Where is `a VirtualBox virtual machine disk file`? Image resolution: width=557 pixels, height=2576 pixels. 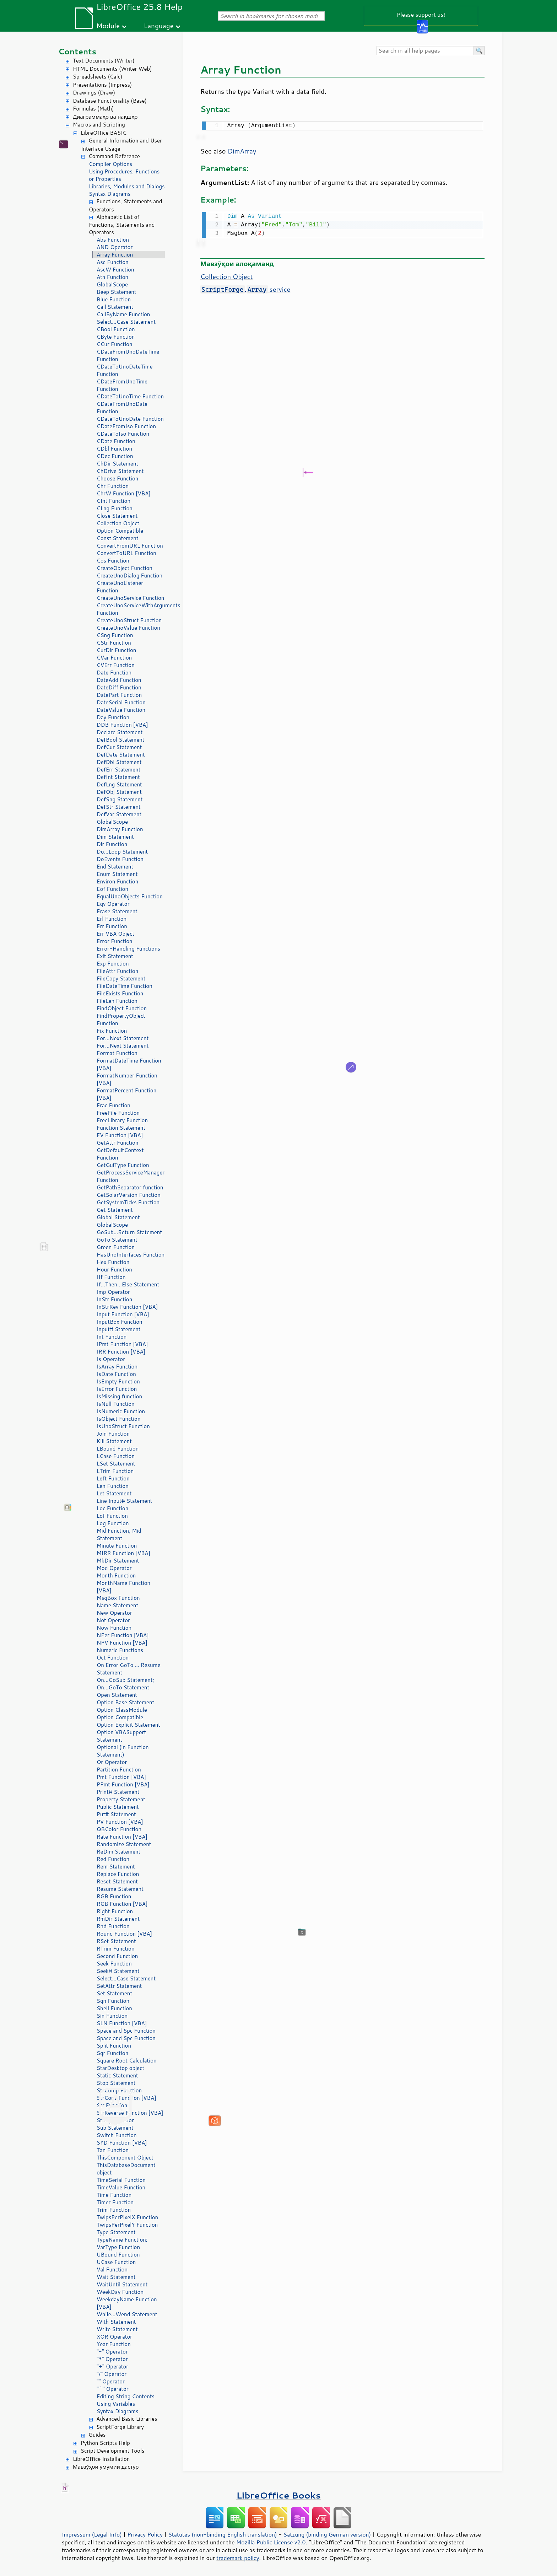
a VirtualBox virtual machine disk file is located at coordinates (422, 27).